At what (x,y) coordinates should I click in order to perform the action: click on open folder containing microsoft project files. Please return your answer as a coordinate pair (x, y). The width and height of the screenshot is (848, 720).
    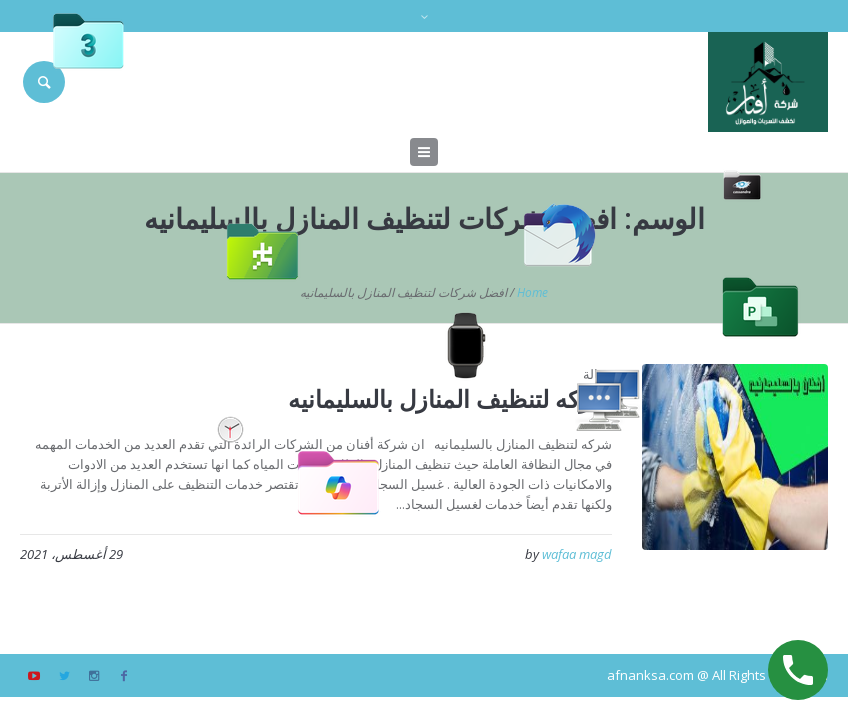
    Looking at the image, I should click on (760, 309).